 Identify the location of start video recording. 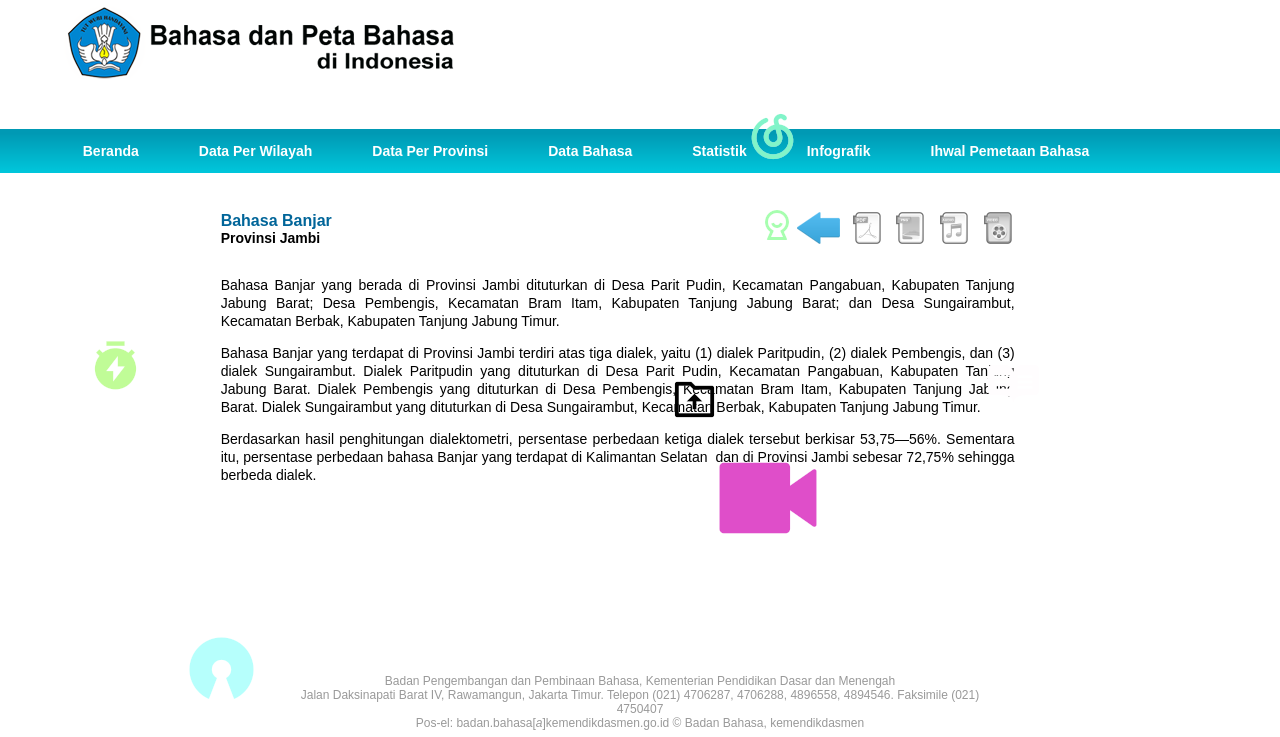
(768, 498).